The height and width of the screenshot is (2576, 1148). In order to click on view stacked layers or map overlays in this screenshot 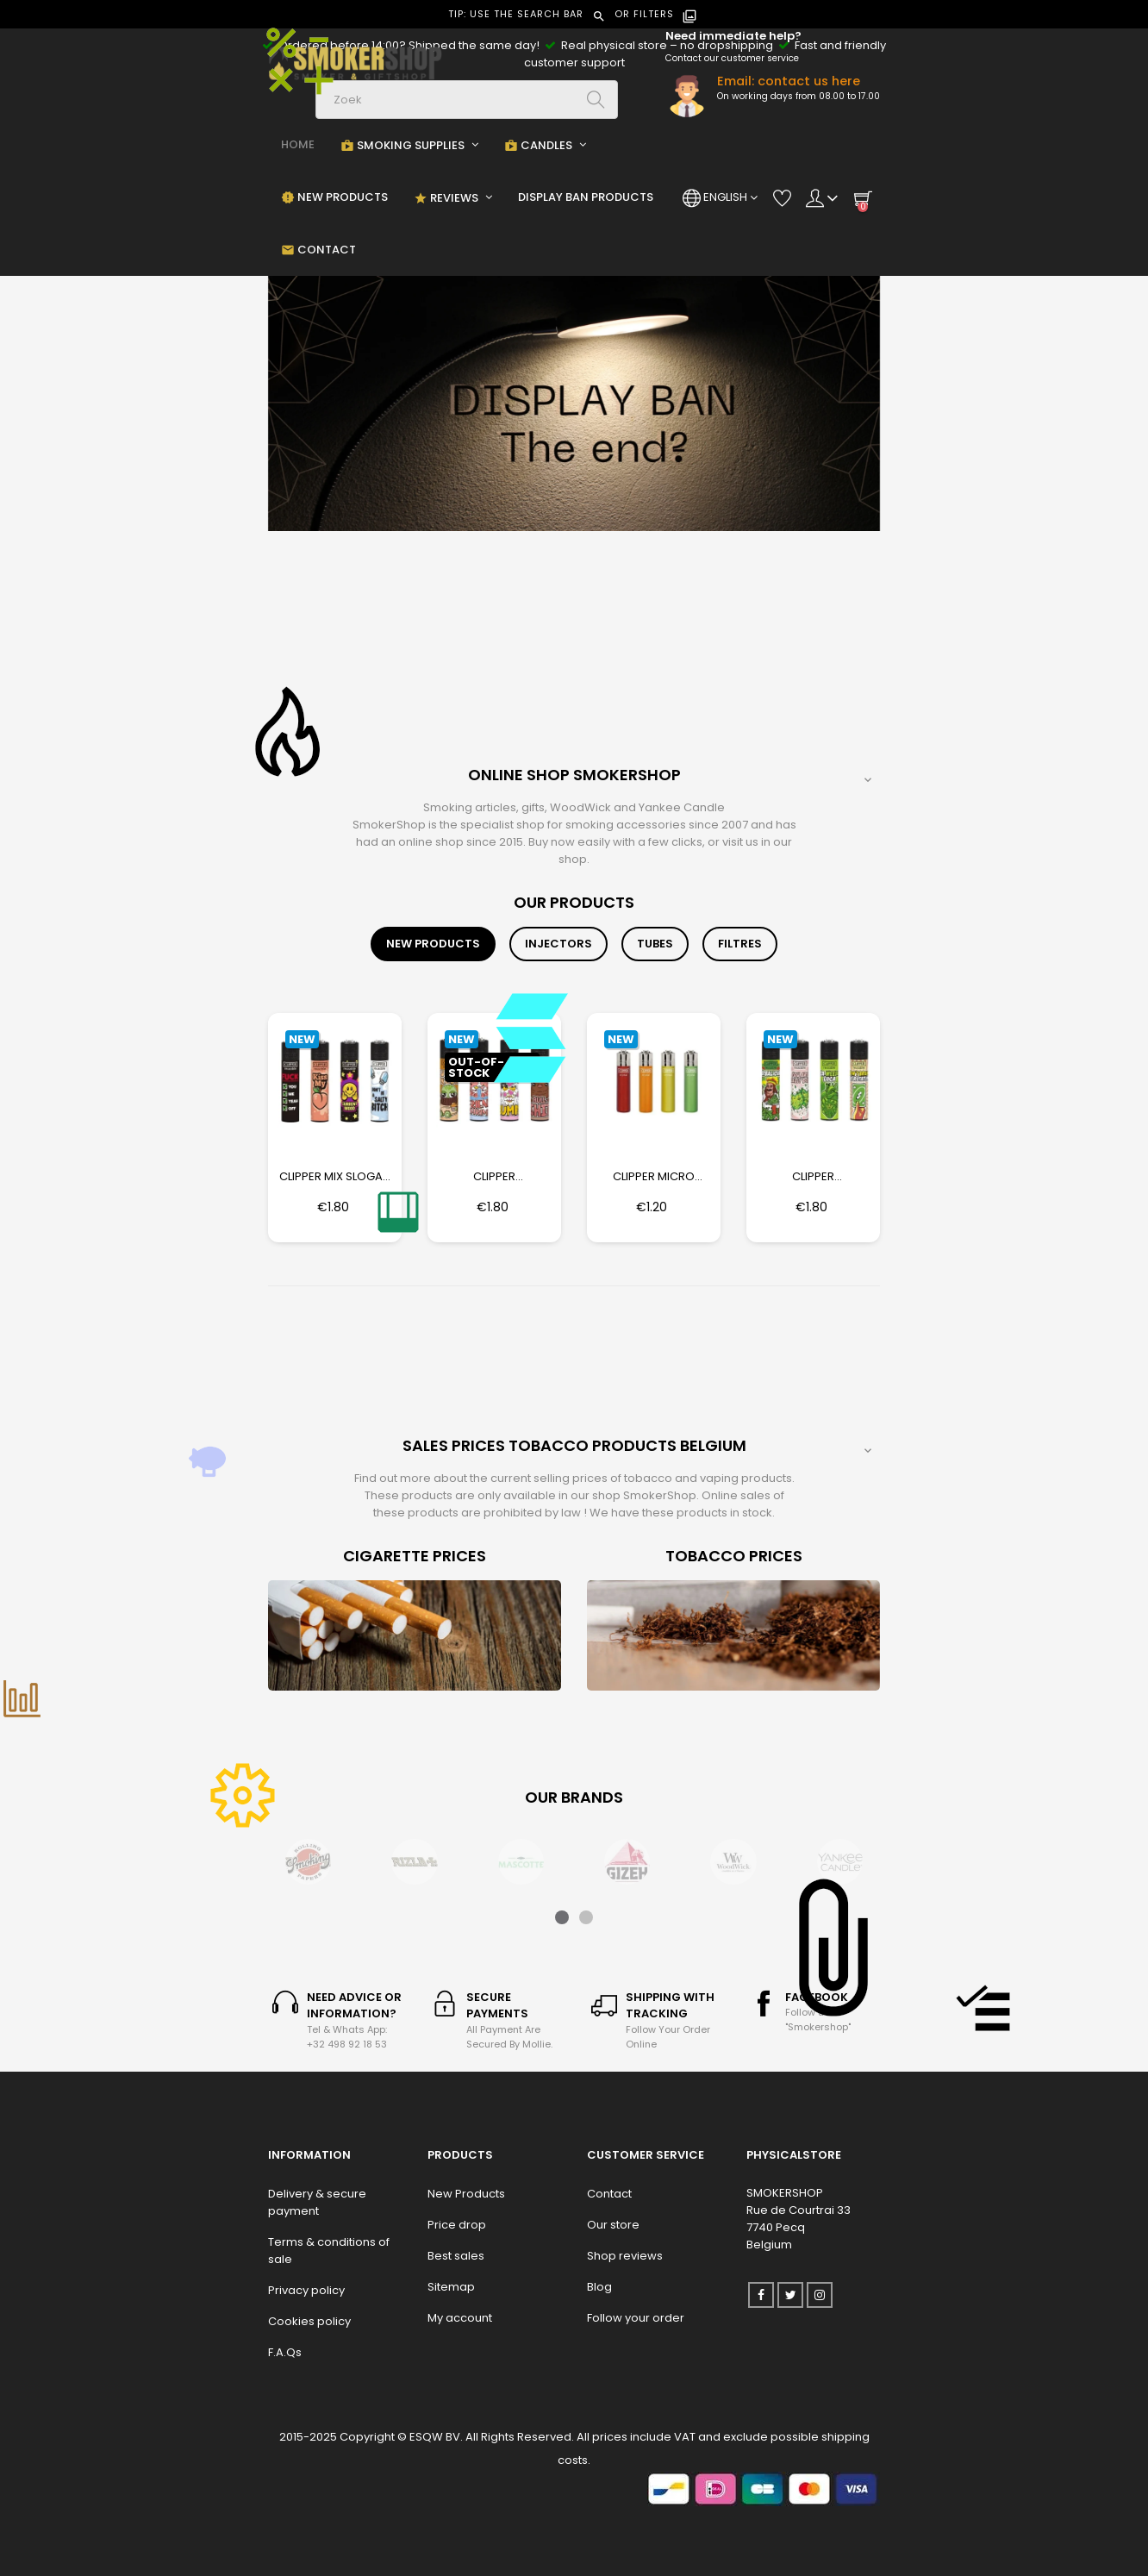, I will do `click(531, 1038)`.